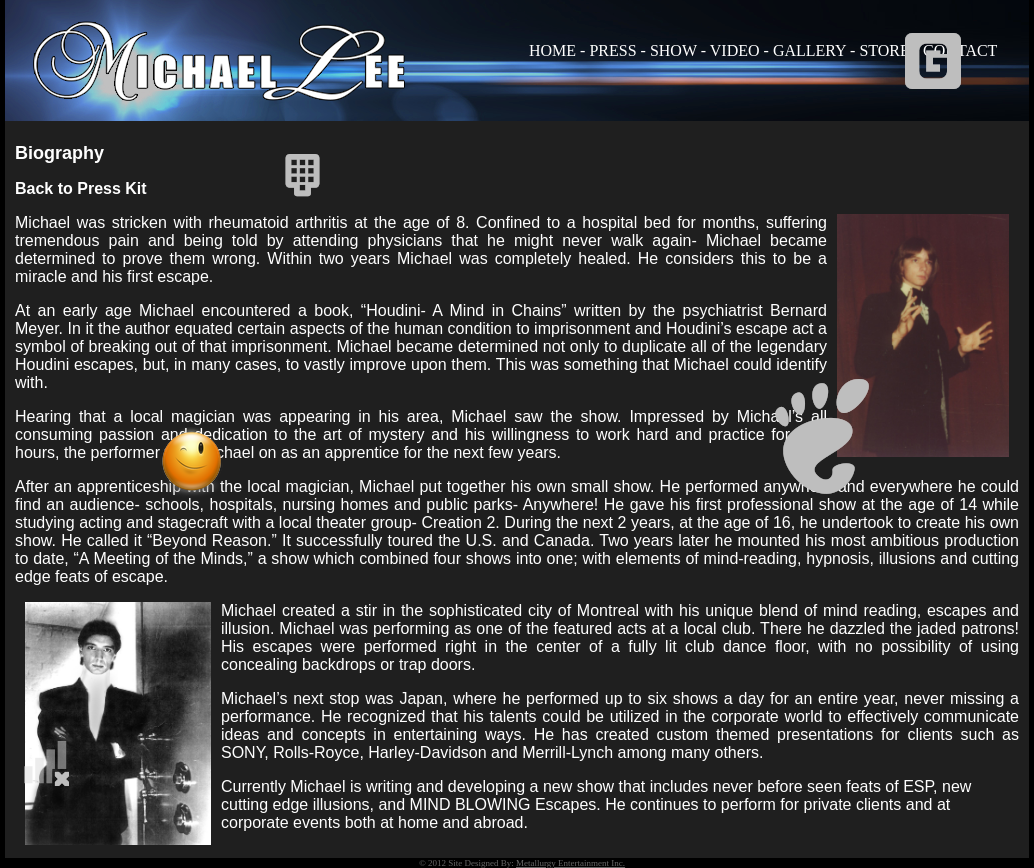 This screenshot has width=1034, height=868. What do you see at coordinates (192, 464) in the screenshot?
I see `insert a wink emoji into your message` at bounding box center [192, 464].